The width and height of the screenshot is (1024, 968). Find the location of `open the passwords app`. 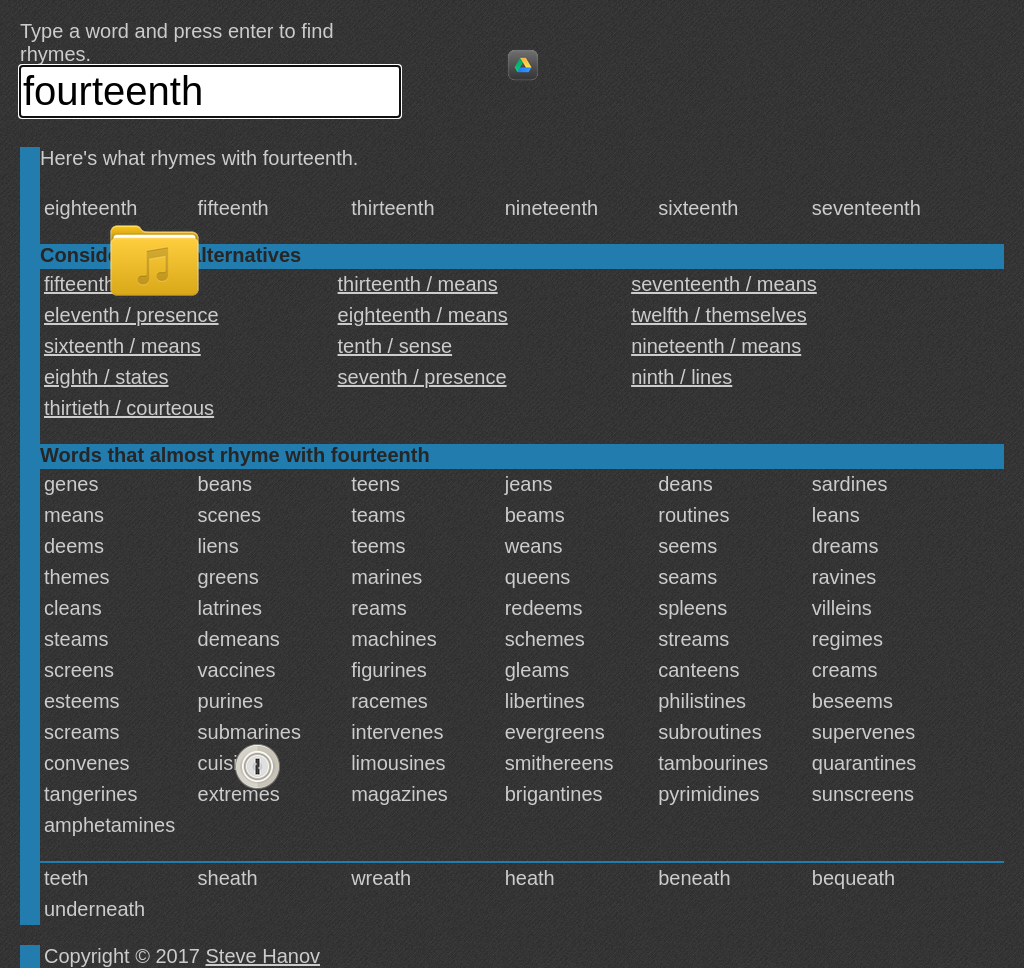

open the passwords app is located at coordinates (257, 766).